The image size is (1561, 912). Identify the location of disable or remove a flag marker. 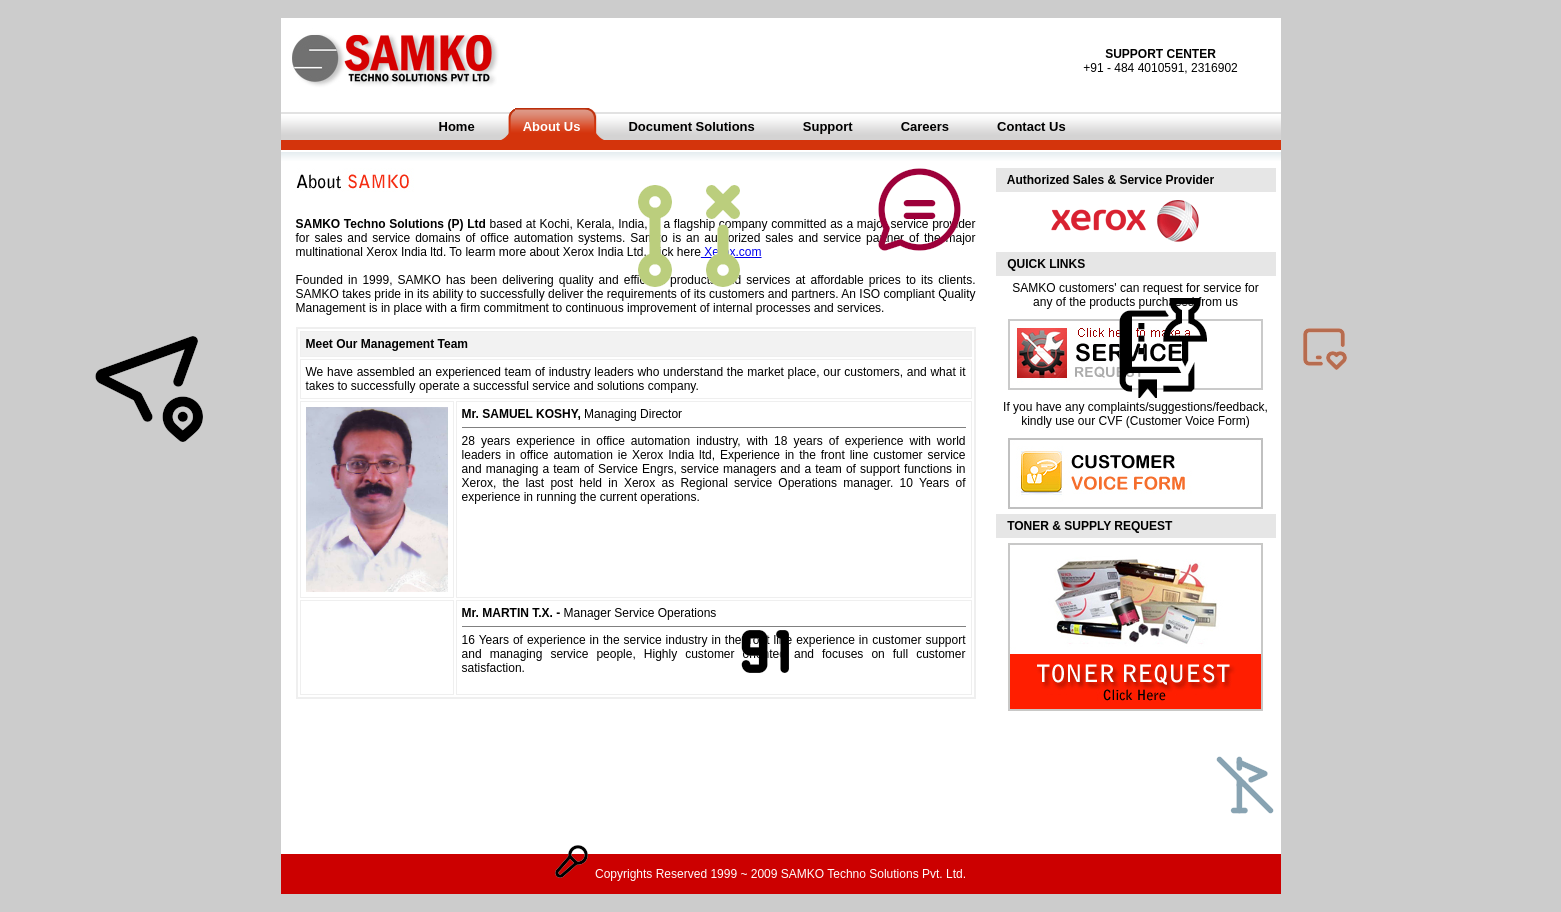
(1245, 785).